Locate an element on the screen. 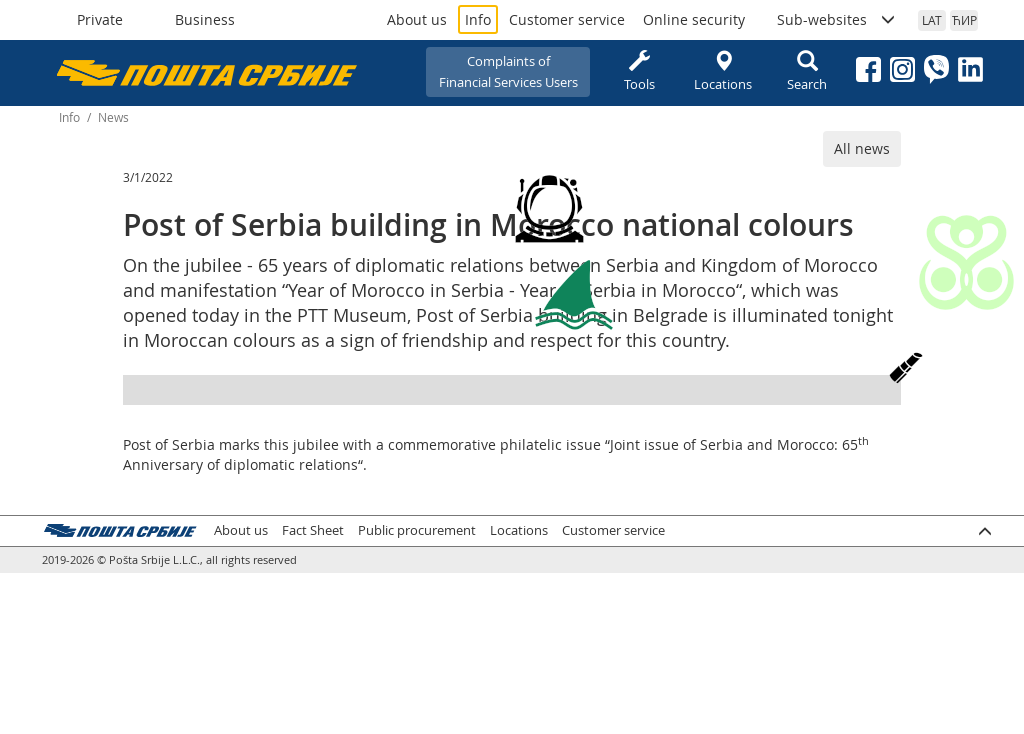 The image size is (1024, 734). access space or astronaut-themed content is located at coordinates (549, 208).